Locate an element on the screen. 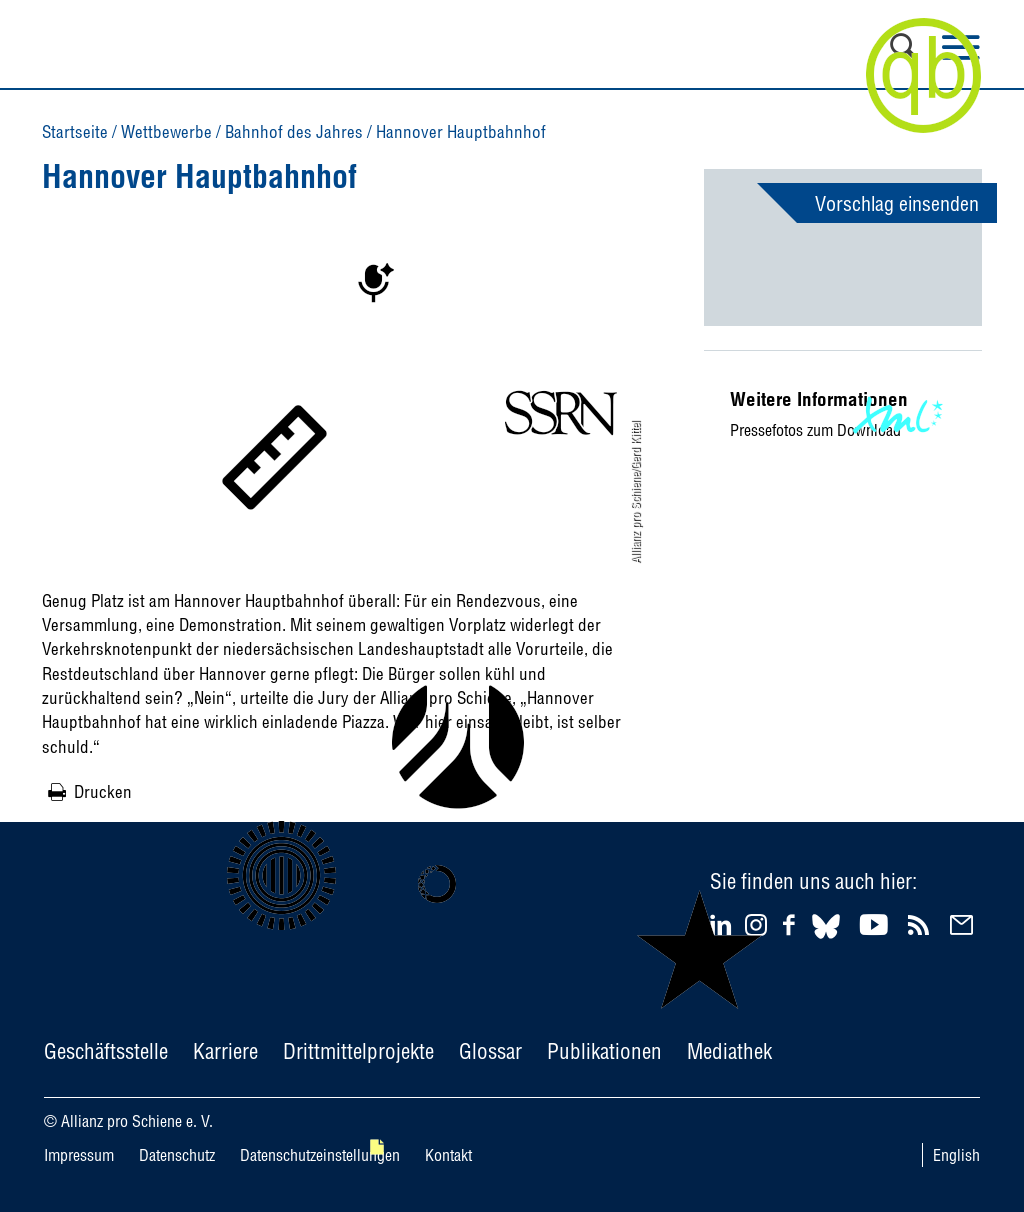 This screenshot has height=1212, width=1024. open the Macy's app or website is located at coordinates (699, 949).